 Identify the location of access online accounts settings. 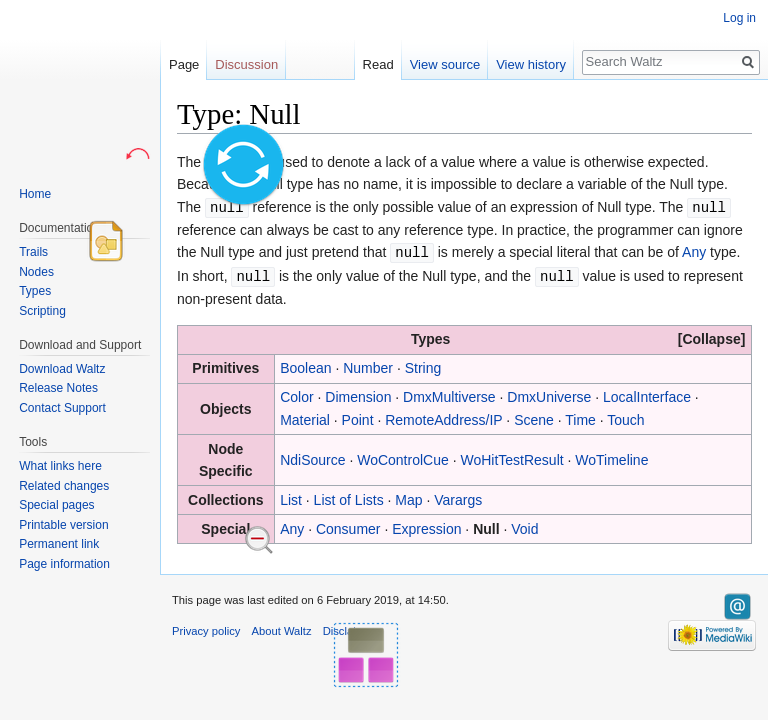
(737, 606).